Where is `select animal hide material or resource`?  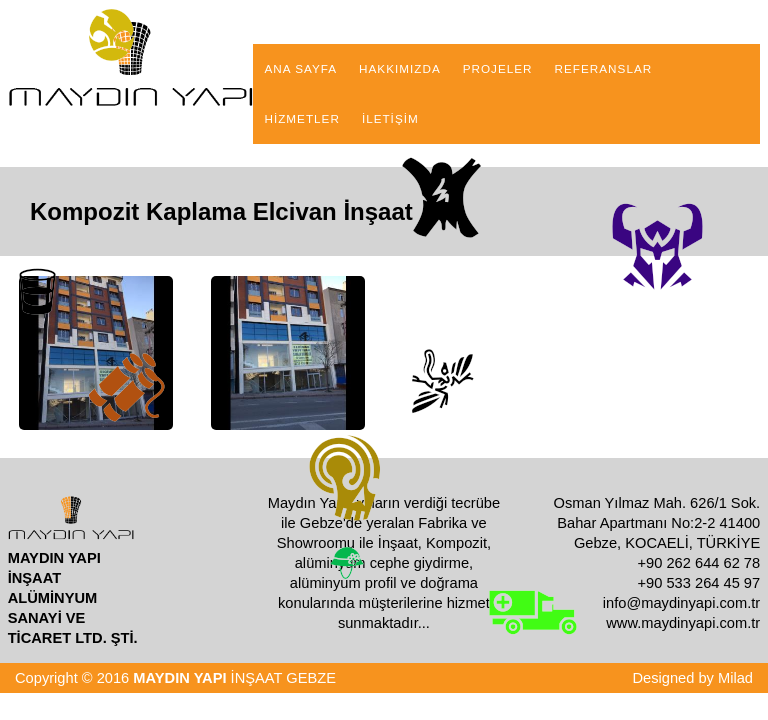
select animal hide material or resource is located at coordinates (441, 197).